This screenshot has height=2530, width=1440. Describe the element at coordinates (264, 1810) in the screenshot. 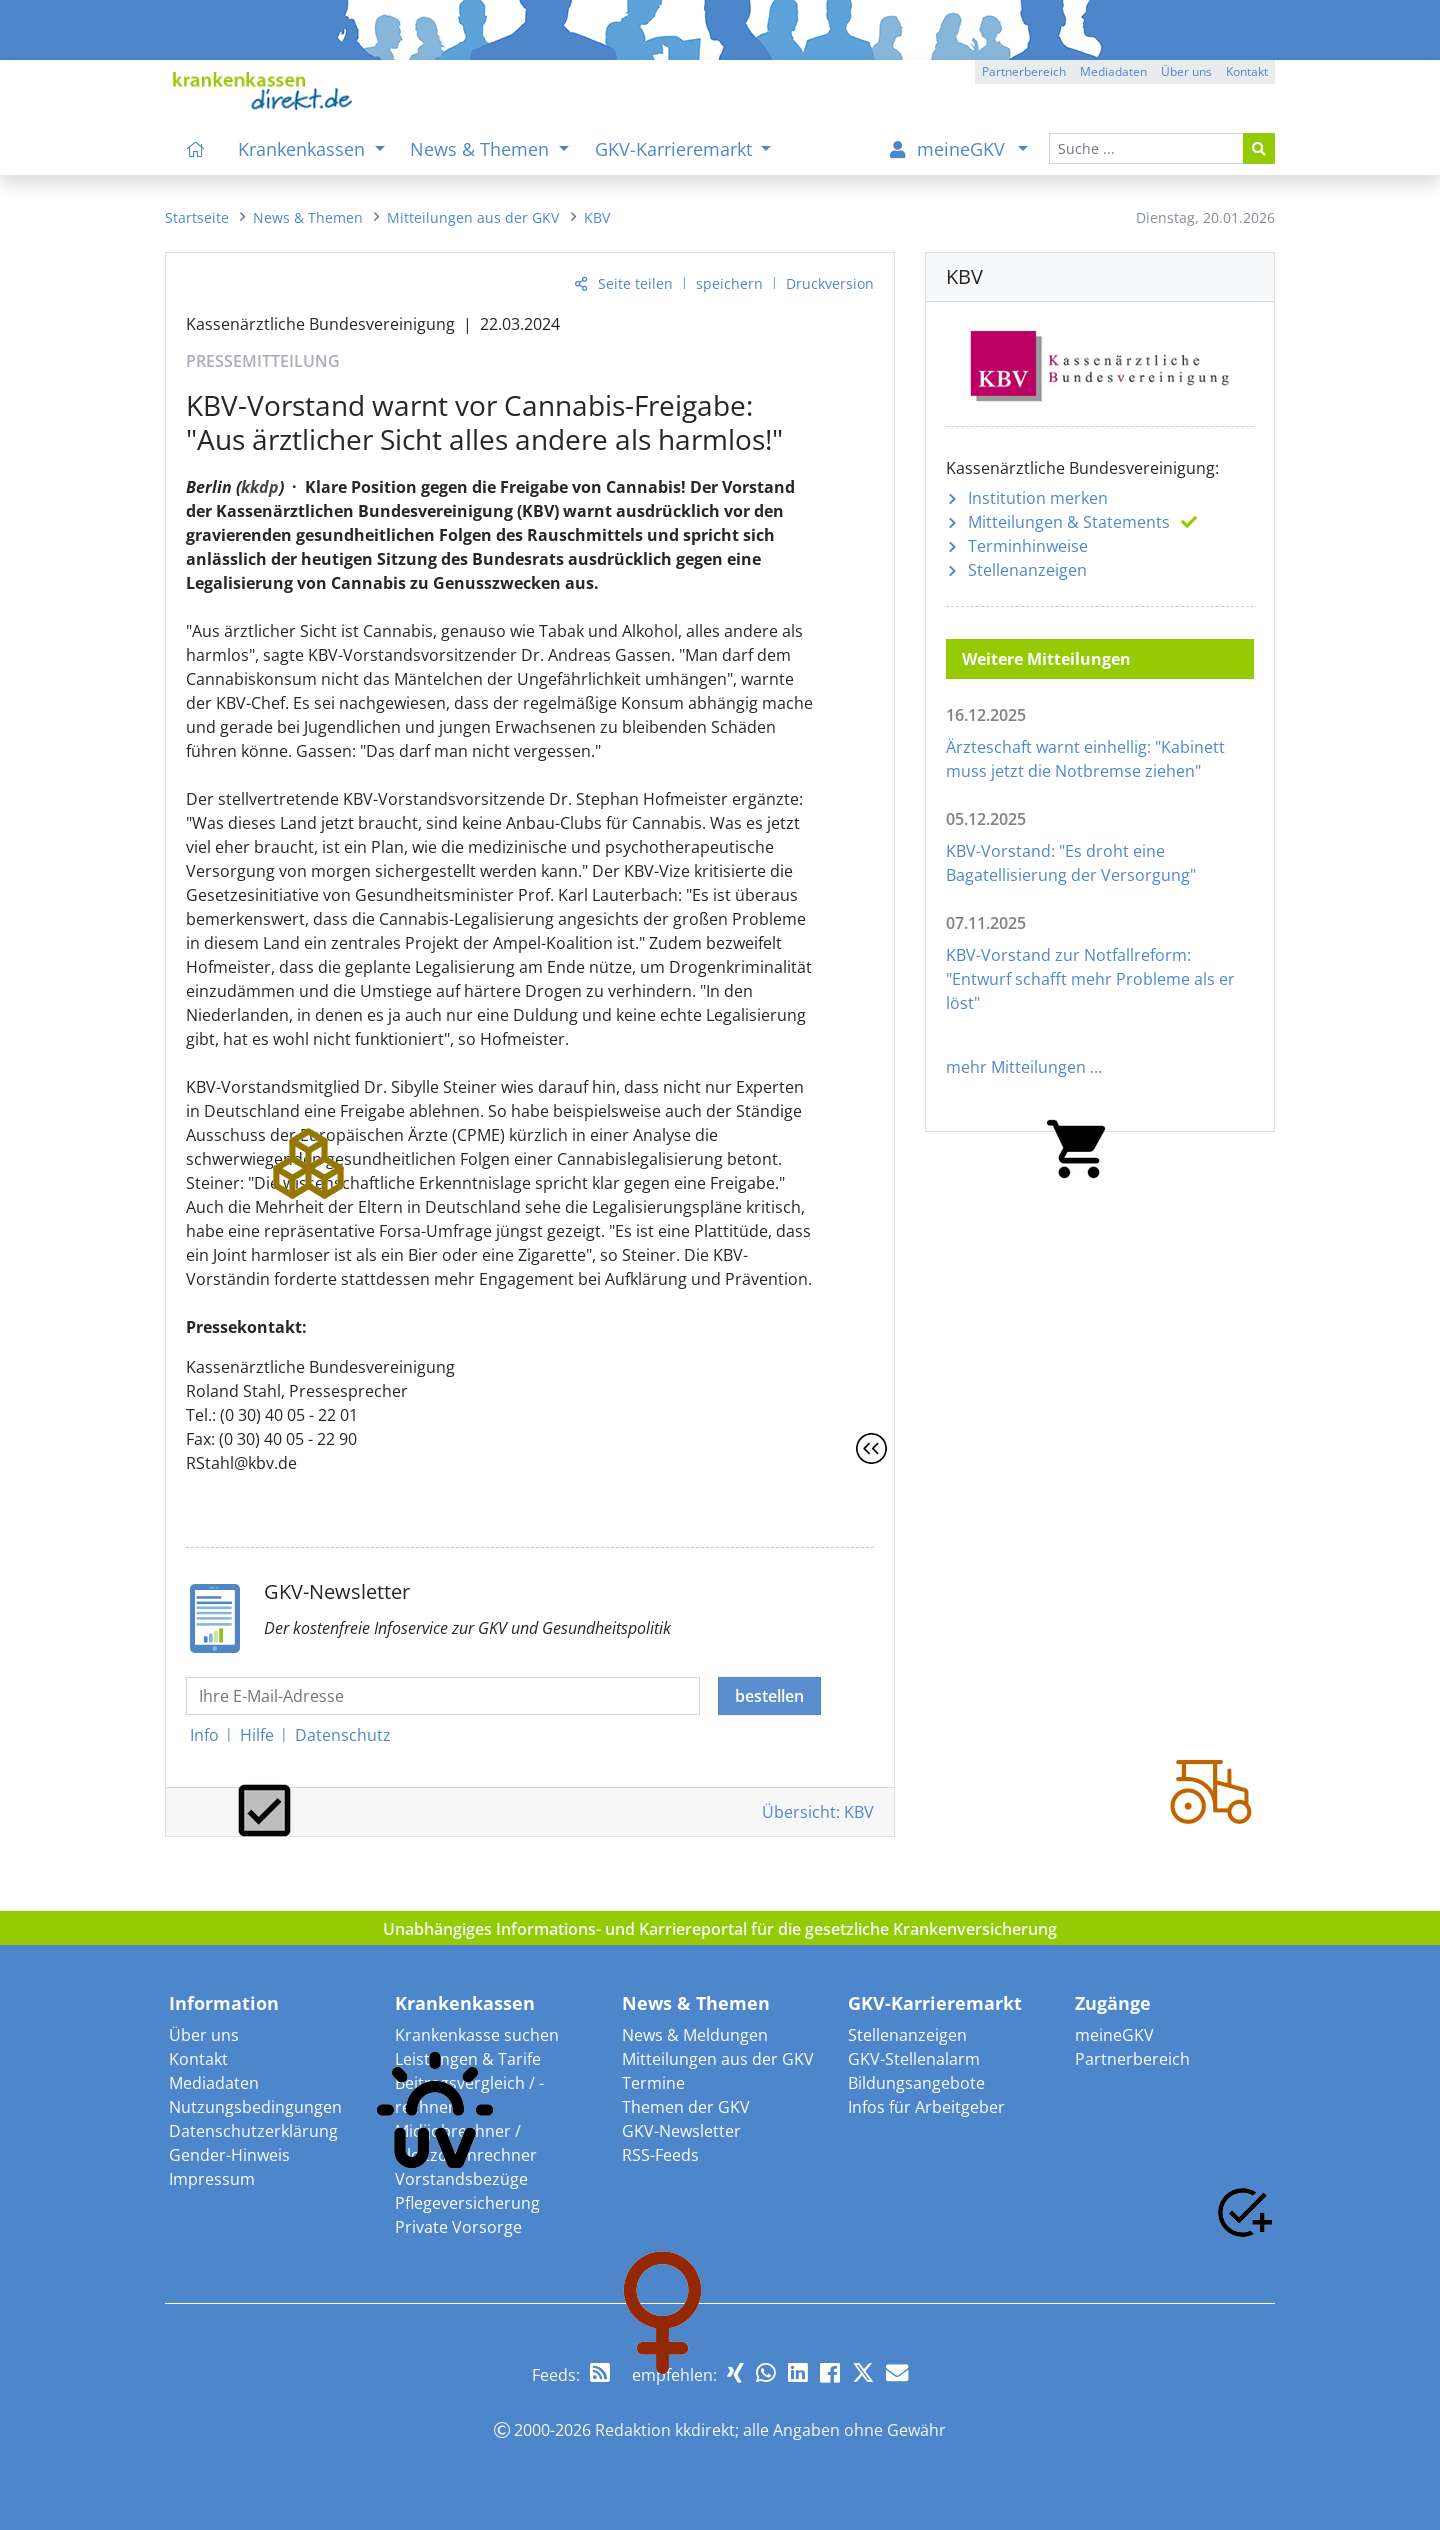

I see `select or confirm an option` at that location.